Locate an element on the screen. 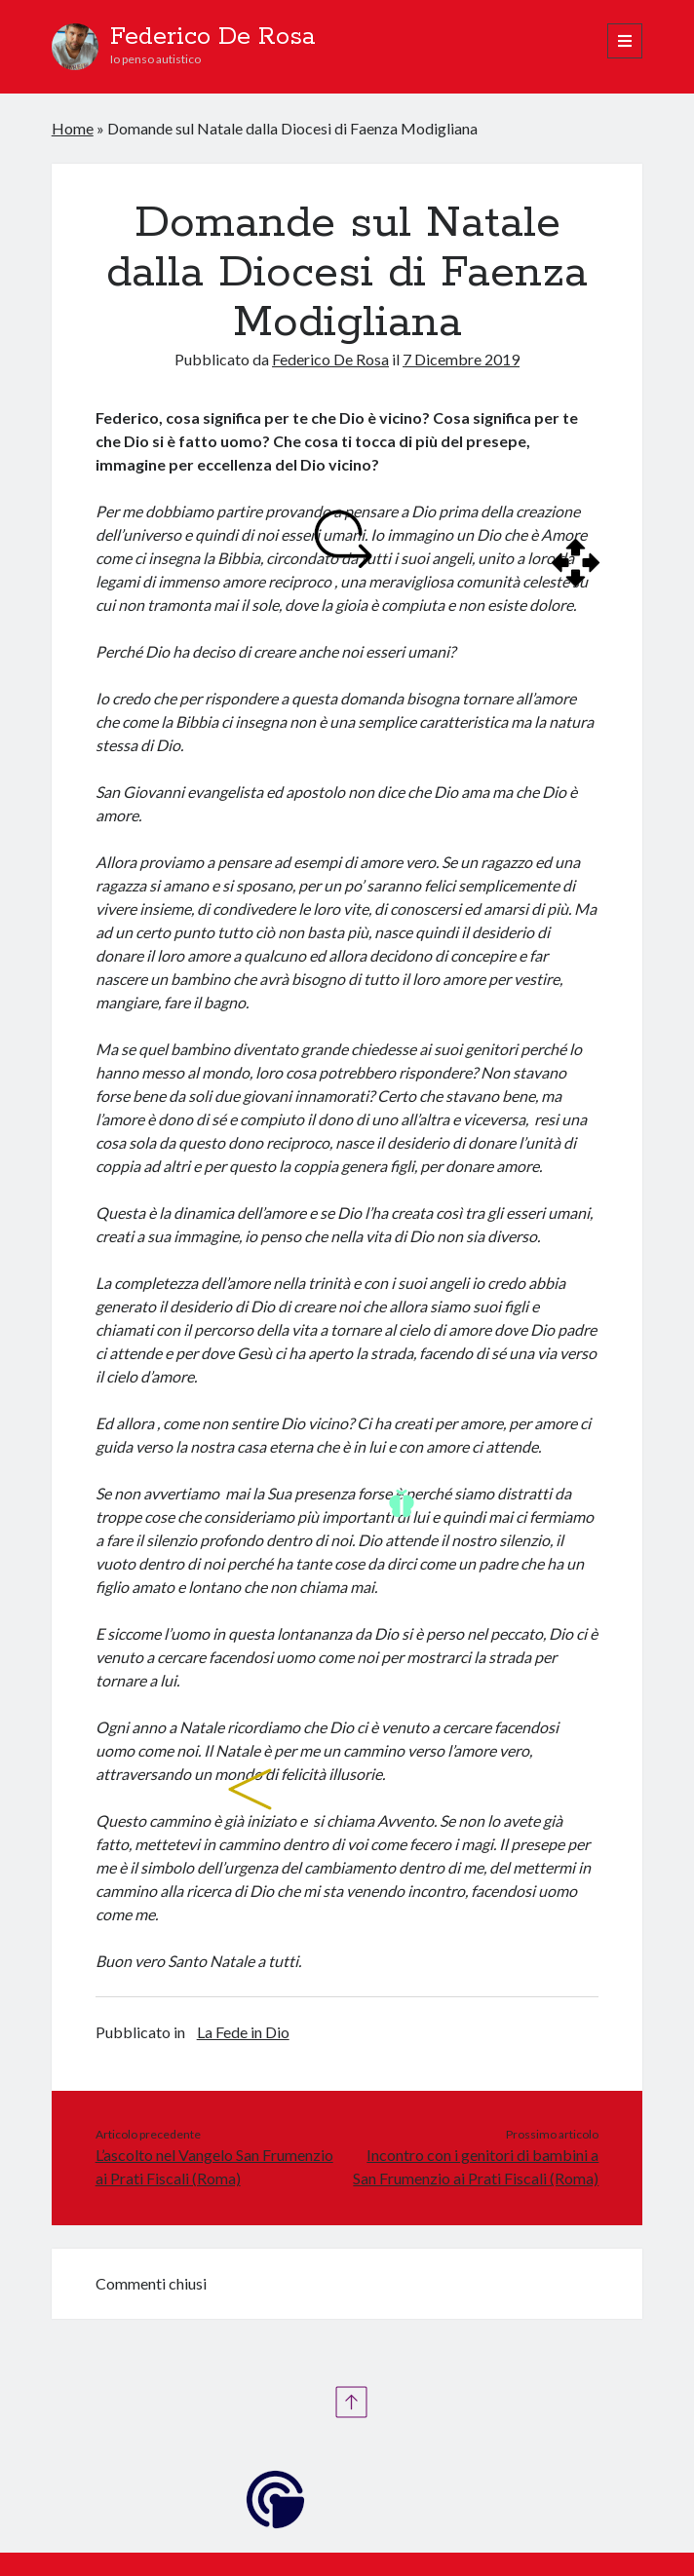  scan for nearby devices or networks is located at coordinates (275, 2499).